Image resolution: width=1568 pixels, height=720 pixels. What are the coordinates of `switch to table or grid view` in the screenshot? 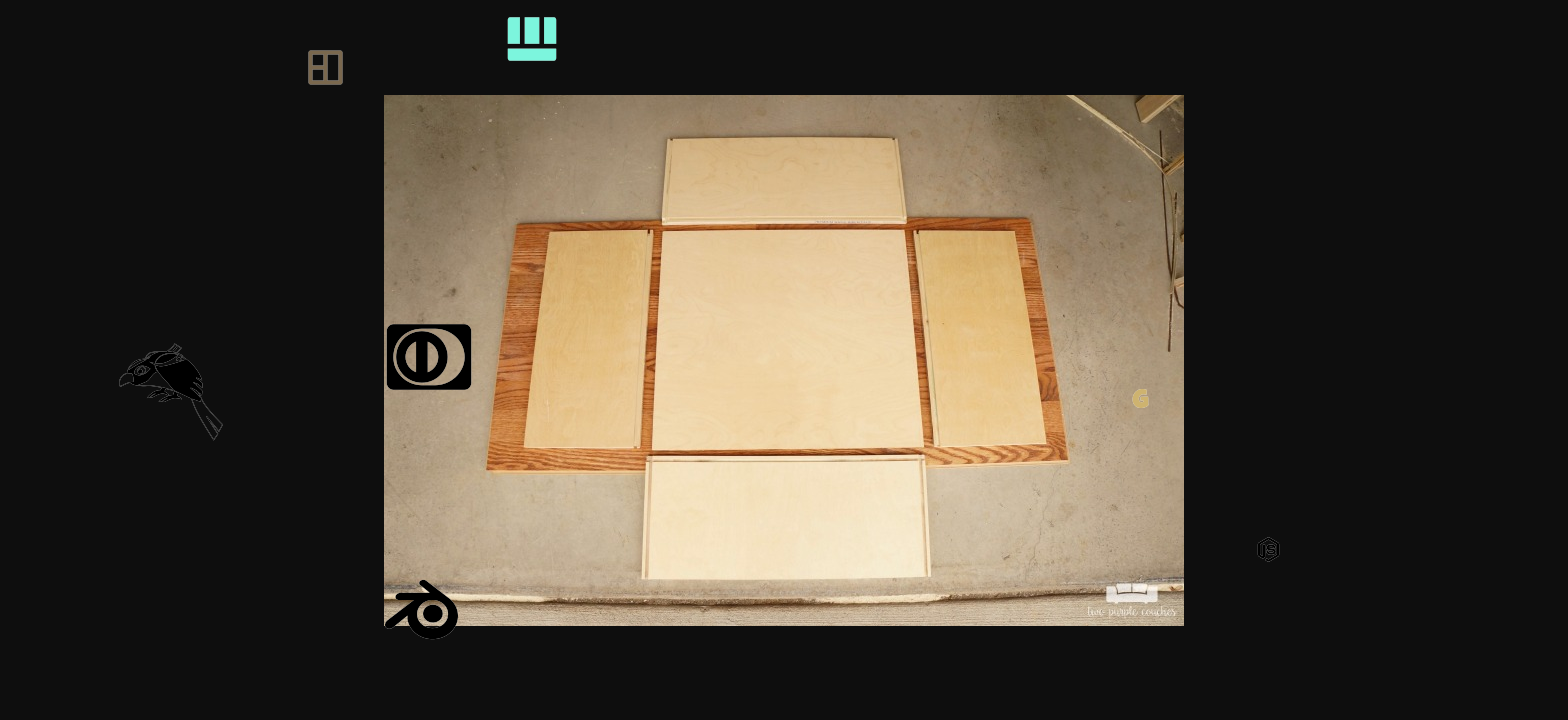 It's located at (532, 39).